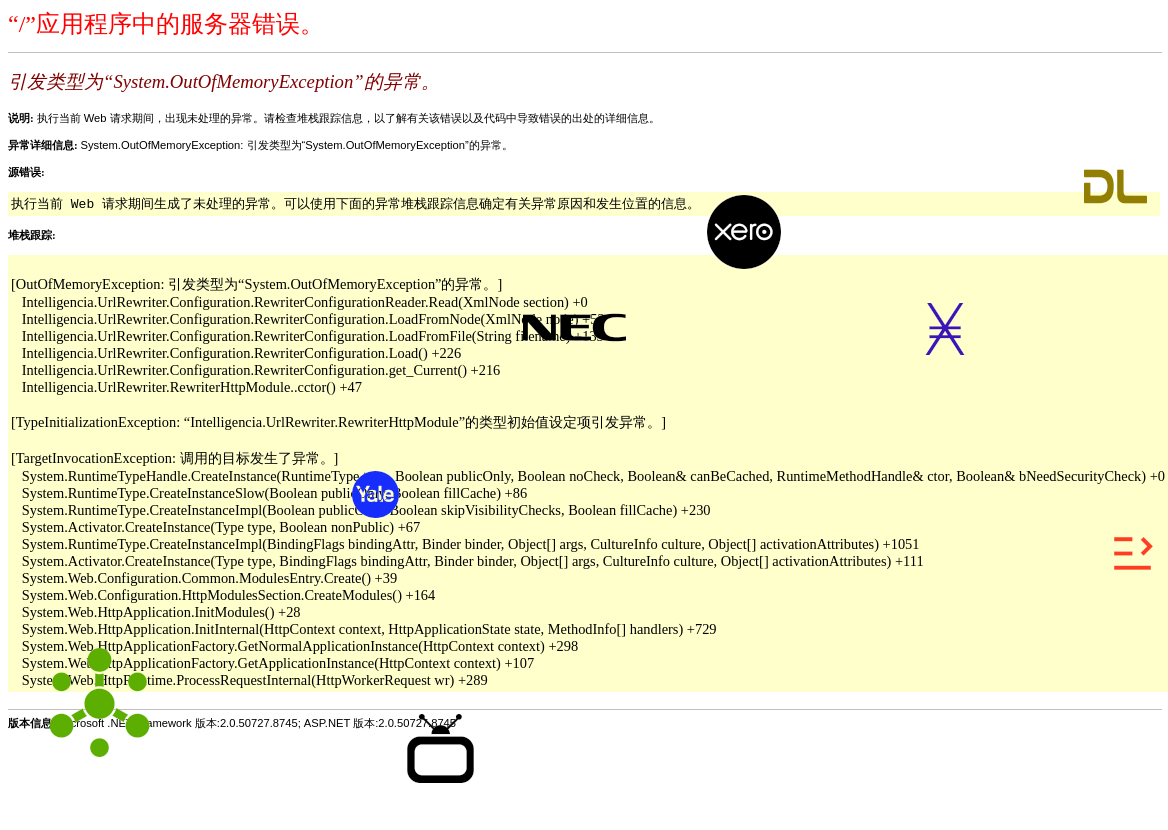  I want to click on yale university branding or affiliation, so click(375, 494).